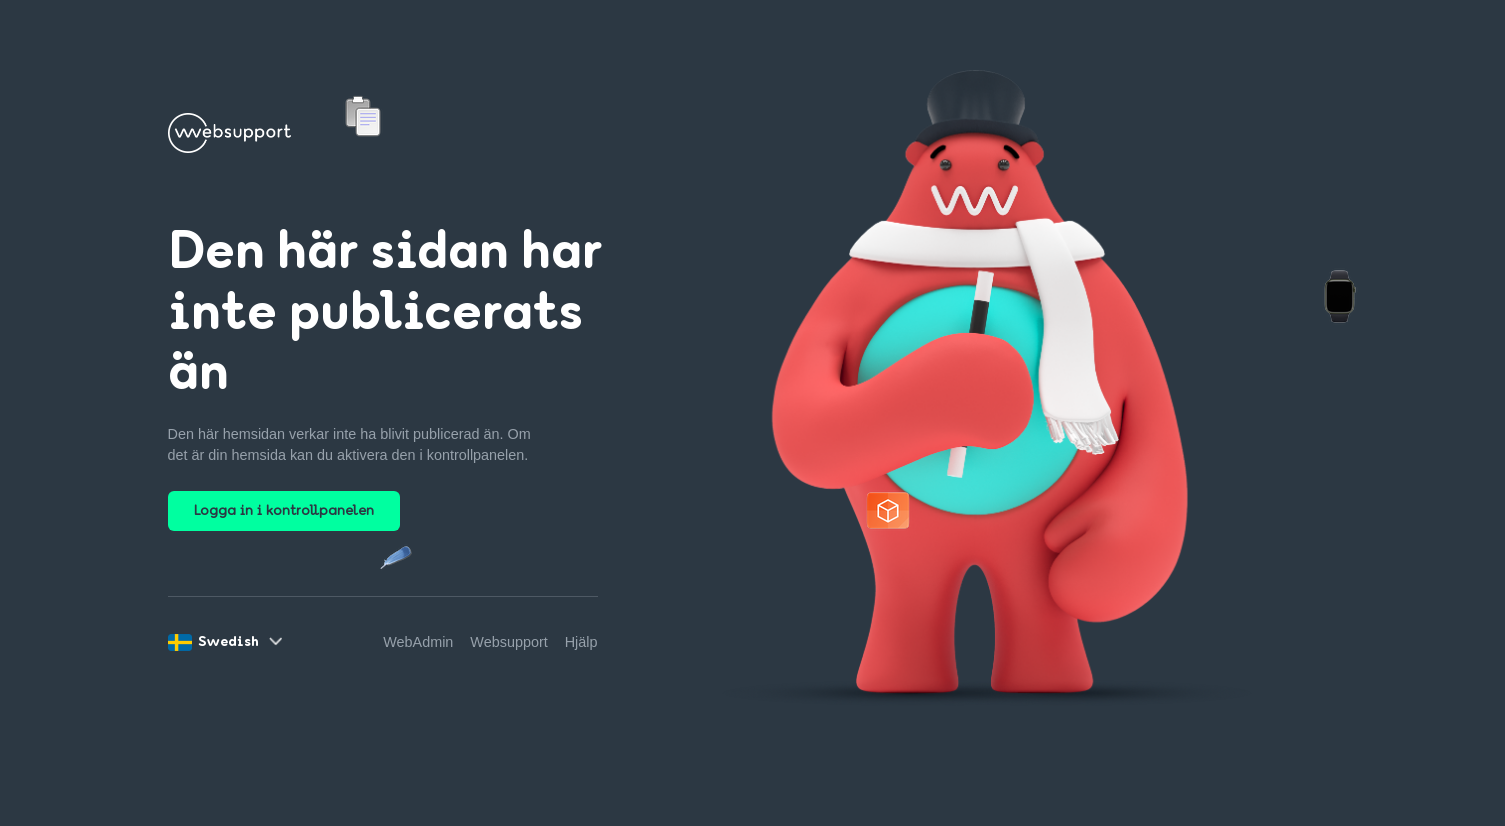  Describe the element at coordinates (1339, 296) in the screenshot. I see `apple watch series 7 device icon` at that location.